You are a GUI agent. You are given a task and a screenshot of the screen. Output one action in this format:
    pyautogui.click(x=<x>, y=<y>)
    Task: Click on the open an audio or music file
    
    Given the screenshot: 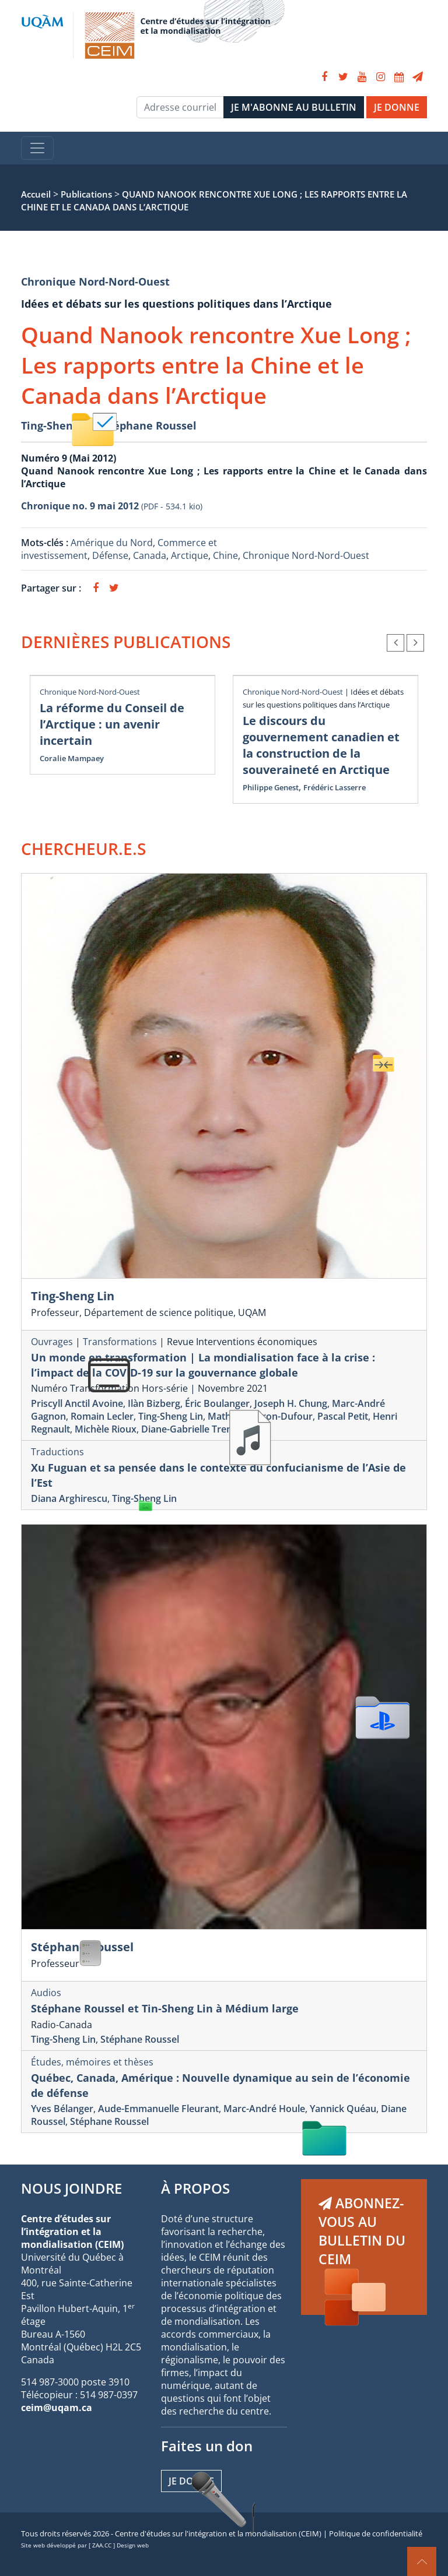 What is the action you would take?
    pyautogui.click(x=250, y=1437)
    